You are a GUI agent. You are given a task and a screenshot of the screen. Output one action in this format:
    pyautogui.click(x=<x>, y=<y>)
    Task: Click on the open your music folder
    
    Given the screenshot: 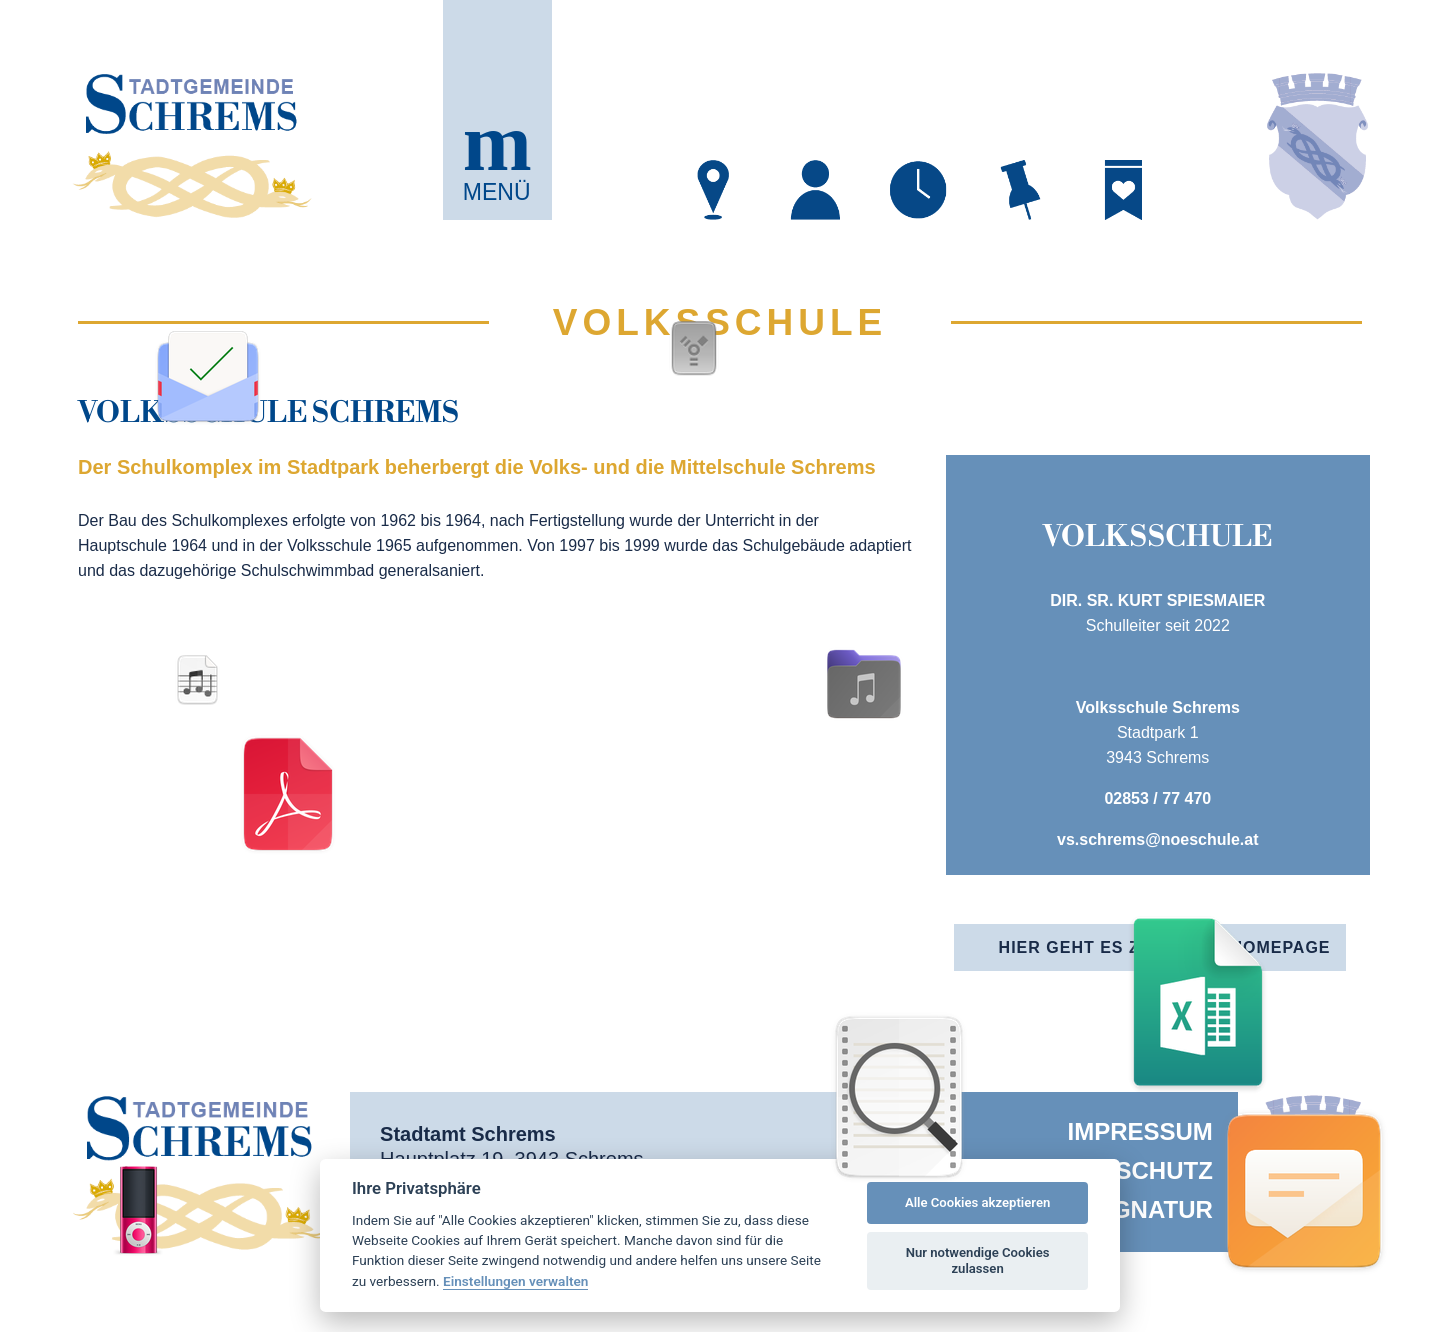 What is the action you would take?
    pyautogui.click(x=864, y=684)
    